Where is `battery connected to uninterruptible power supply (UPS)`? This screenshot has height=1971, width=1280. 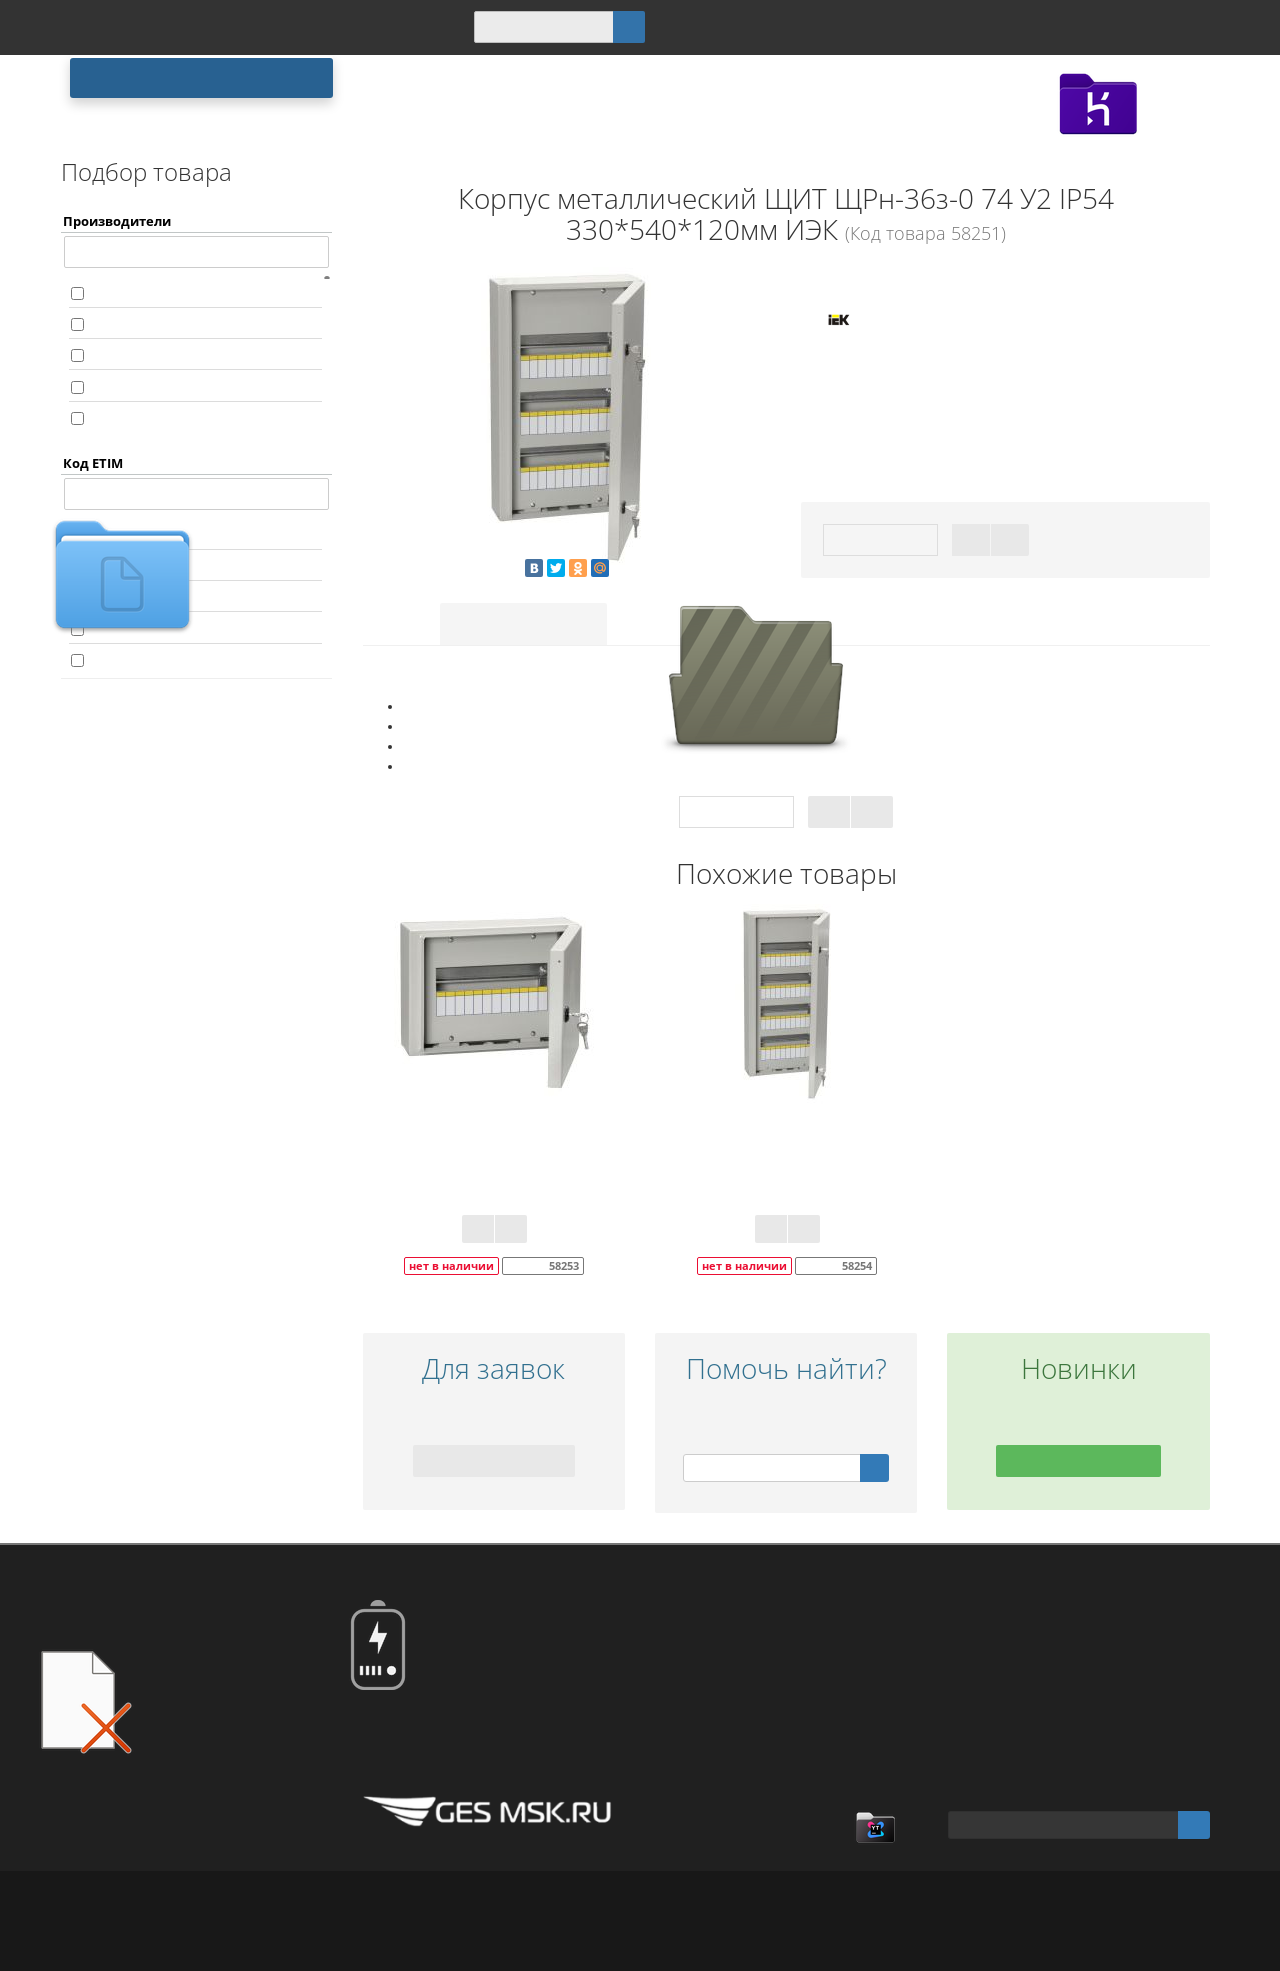
battery connected to uninterruptible power supply (UPS) is located at coordinates (378, 1645).